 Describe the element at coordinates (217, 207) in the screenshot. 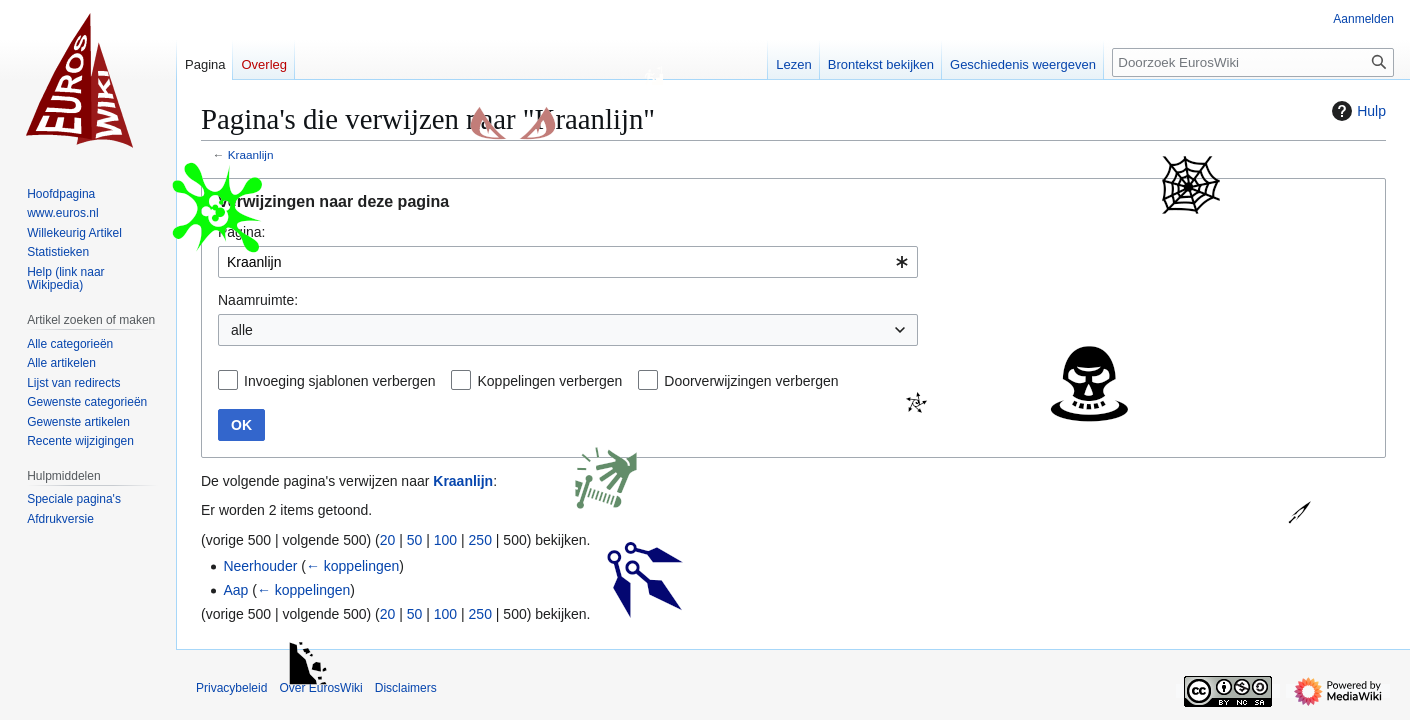

I see `indicates a biological or molecular element in a game` at that location.